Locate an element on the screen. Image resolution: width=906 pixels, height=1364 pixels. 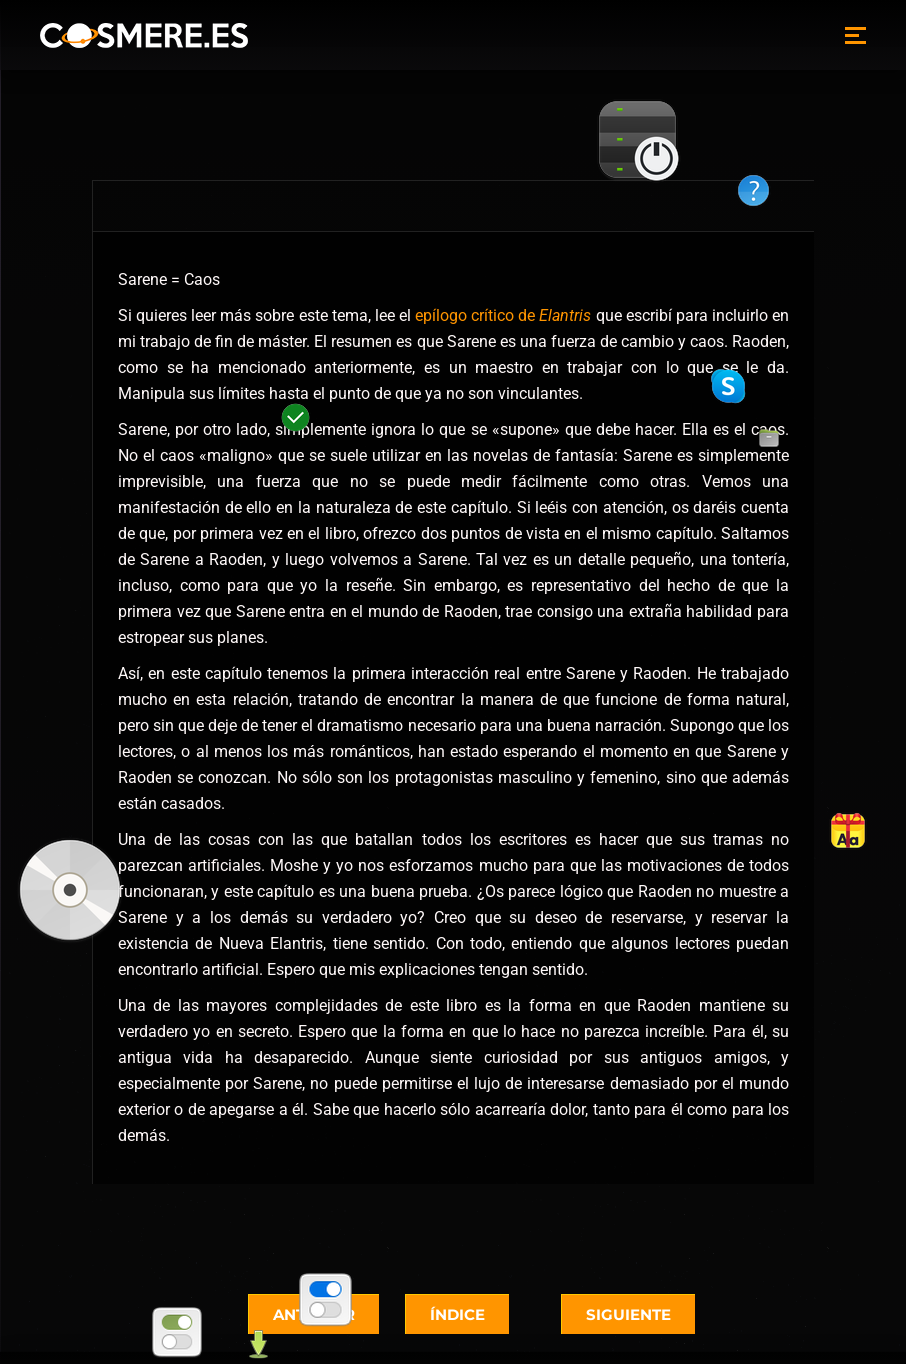
open system tweaks or settings customization is located at coordinates (177, 1332).